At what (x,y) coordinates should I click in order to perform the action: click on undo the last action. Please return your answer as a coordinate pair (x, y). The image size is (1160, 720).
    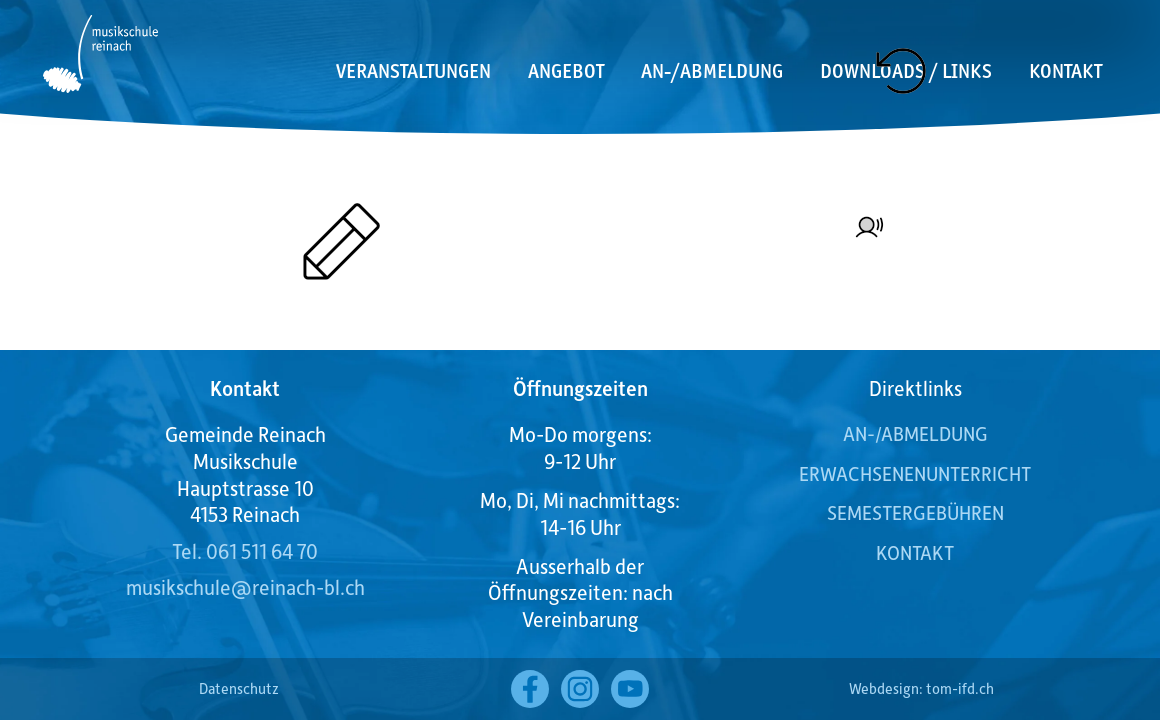
    Looking at the image, I should click on (903, 71).